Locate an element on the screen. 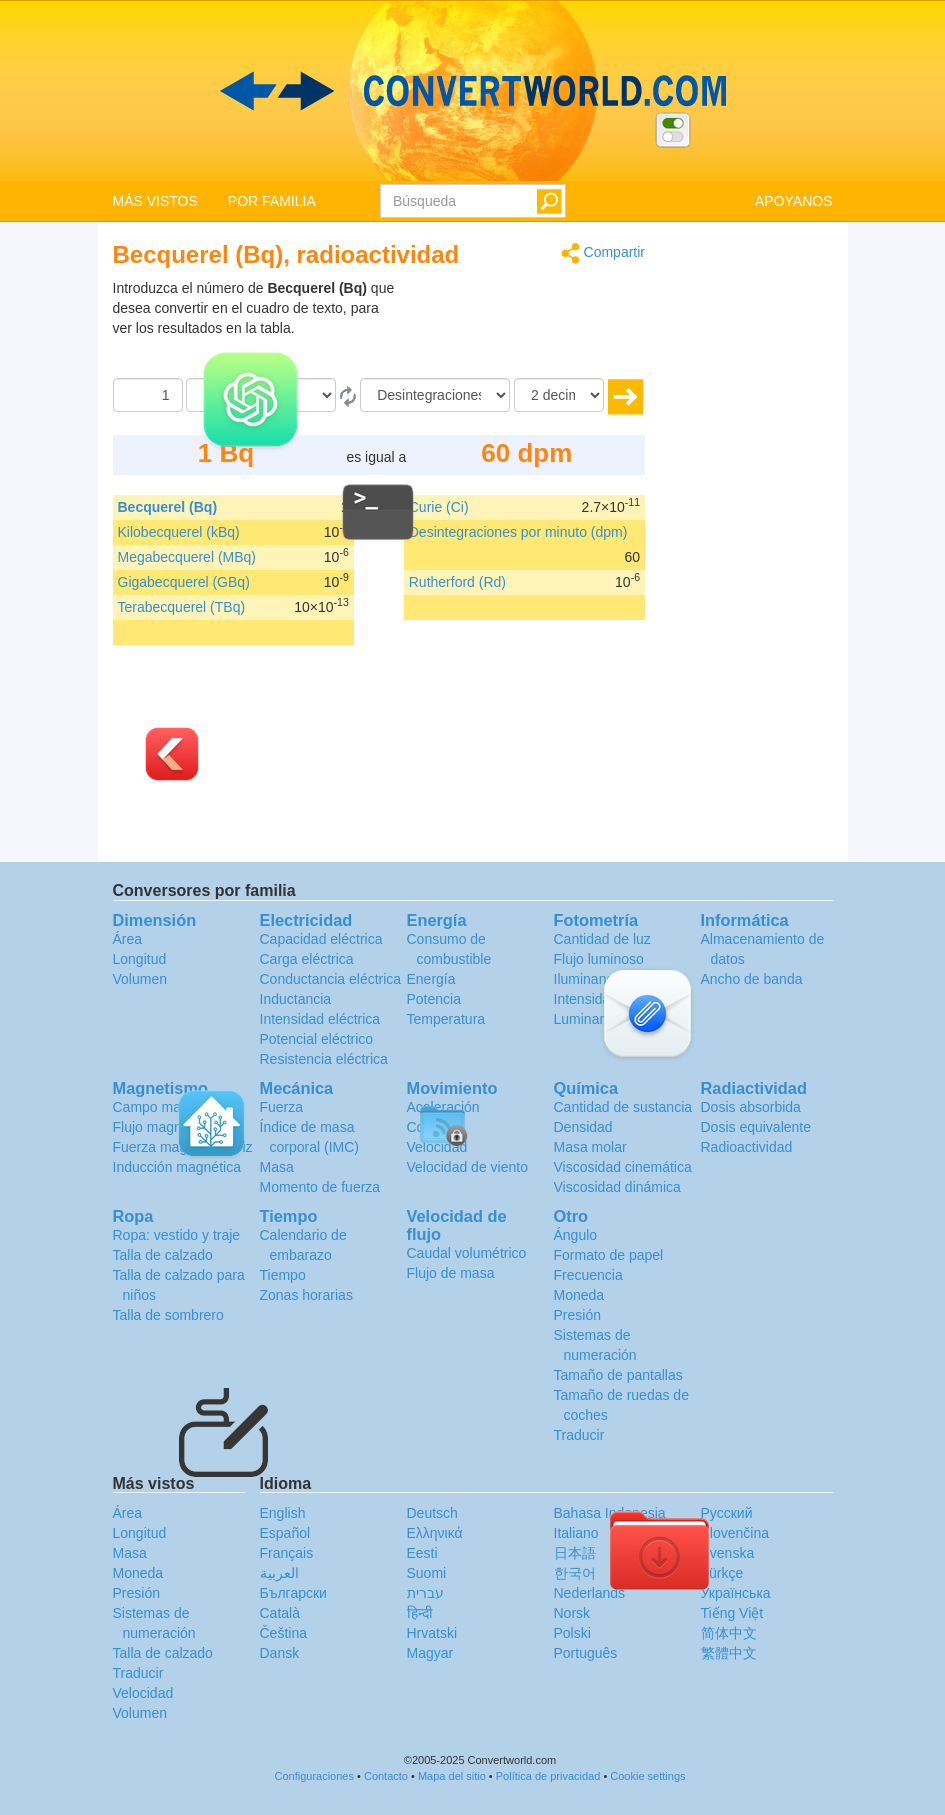 This screenshot has width=945, height=1815. open haguichi VPN network manager is located at coordinates (172, 754).